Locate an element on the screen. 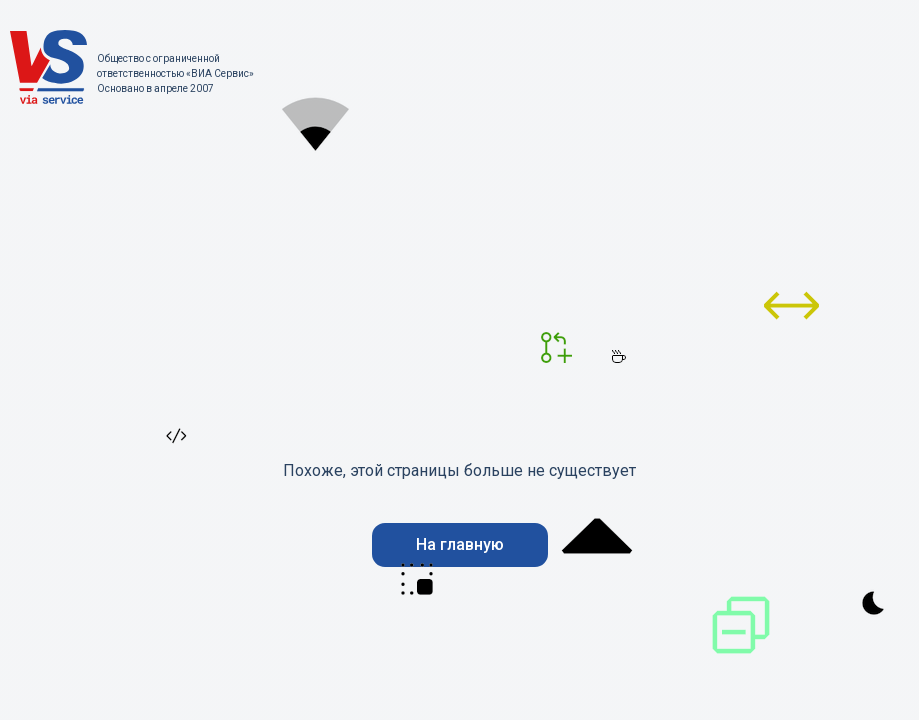  view or edit source code is located at coordinates (176, 435).